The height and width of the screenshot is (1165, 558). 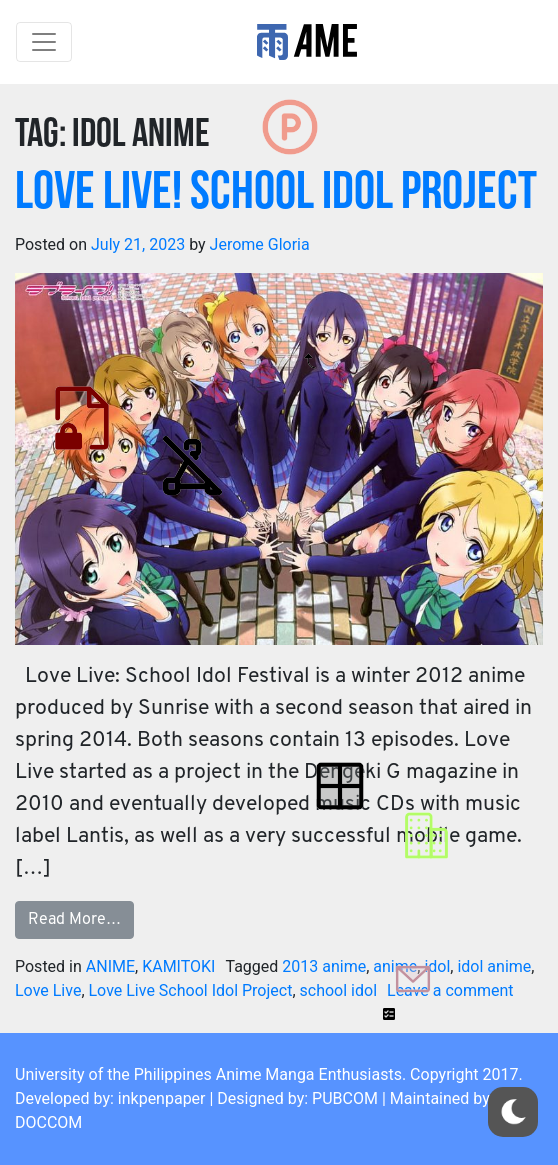 What do you see at coordinates (82, 418) in the screenshot?
I see `access a password-protected file` at bounding box center [82, 418].